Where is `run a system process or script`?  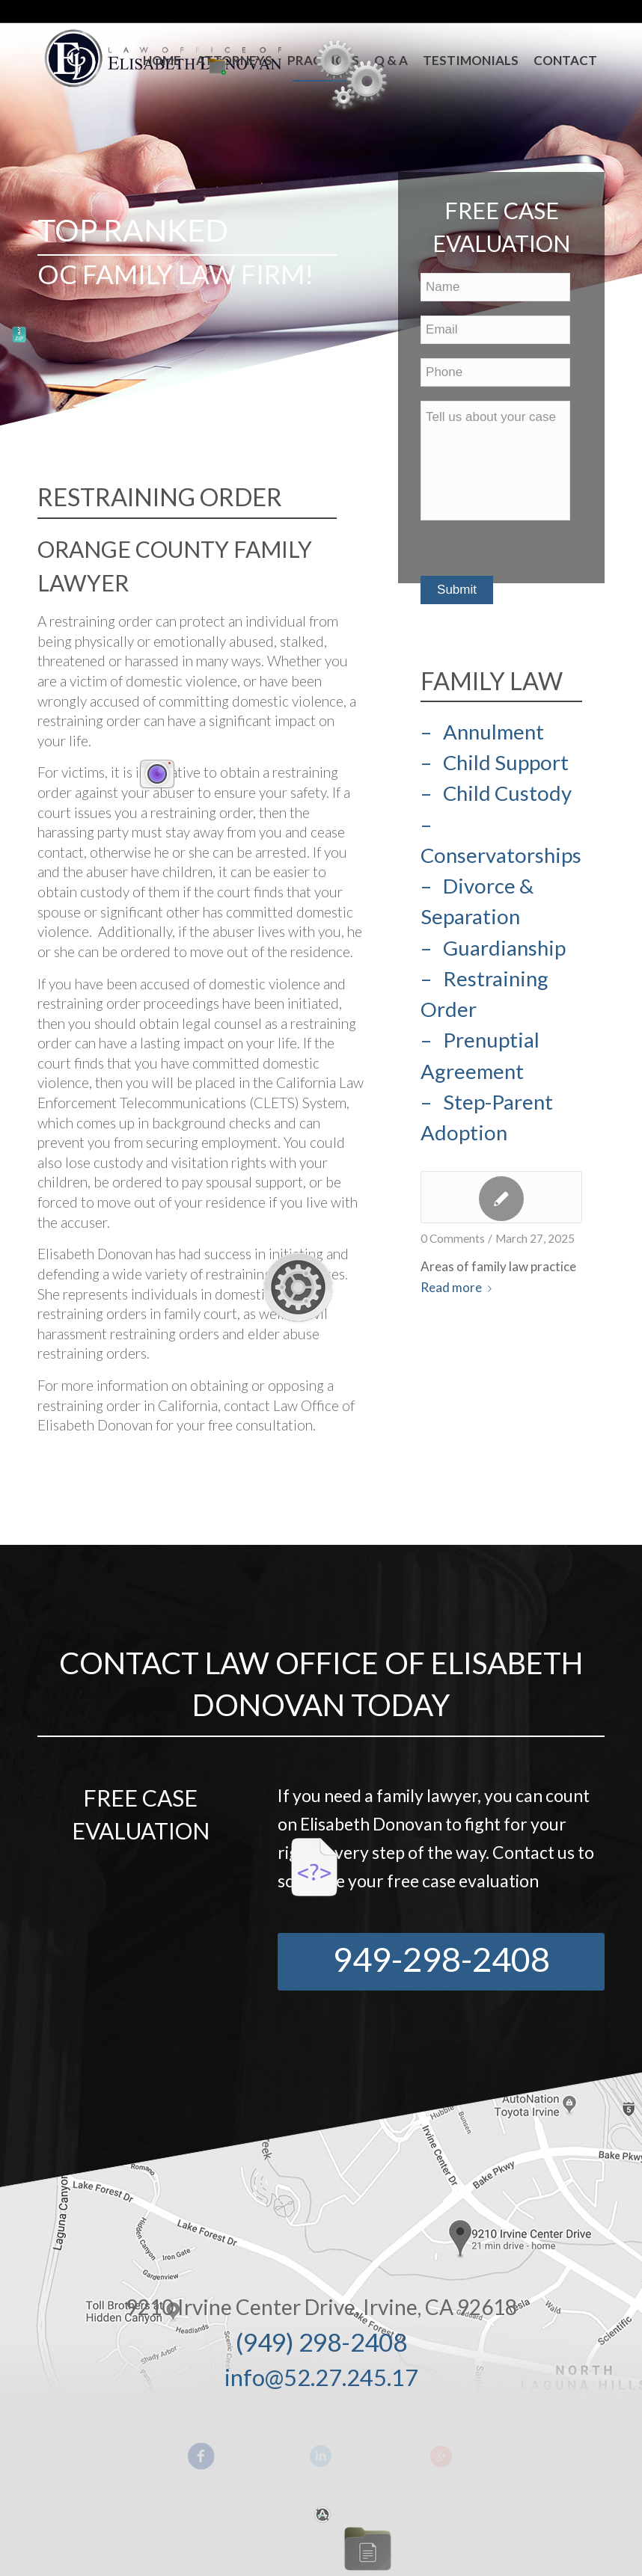 run a system process or script is located at coordinates (352, 76).